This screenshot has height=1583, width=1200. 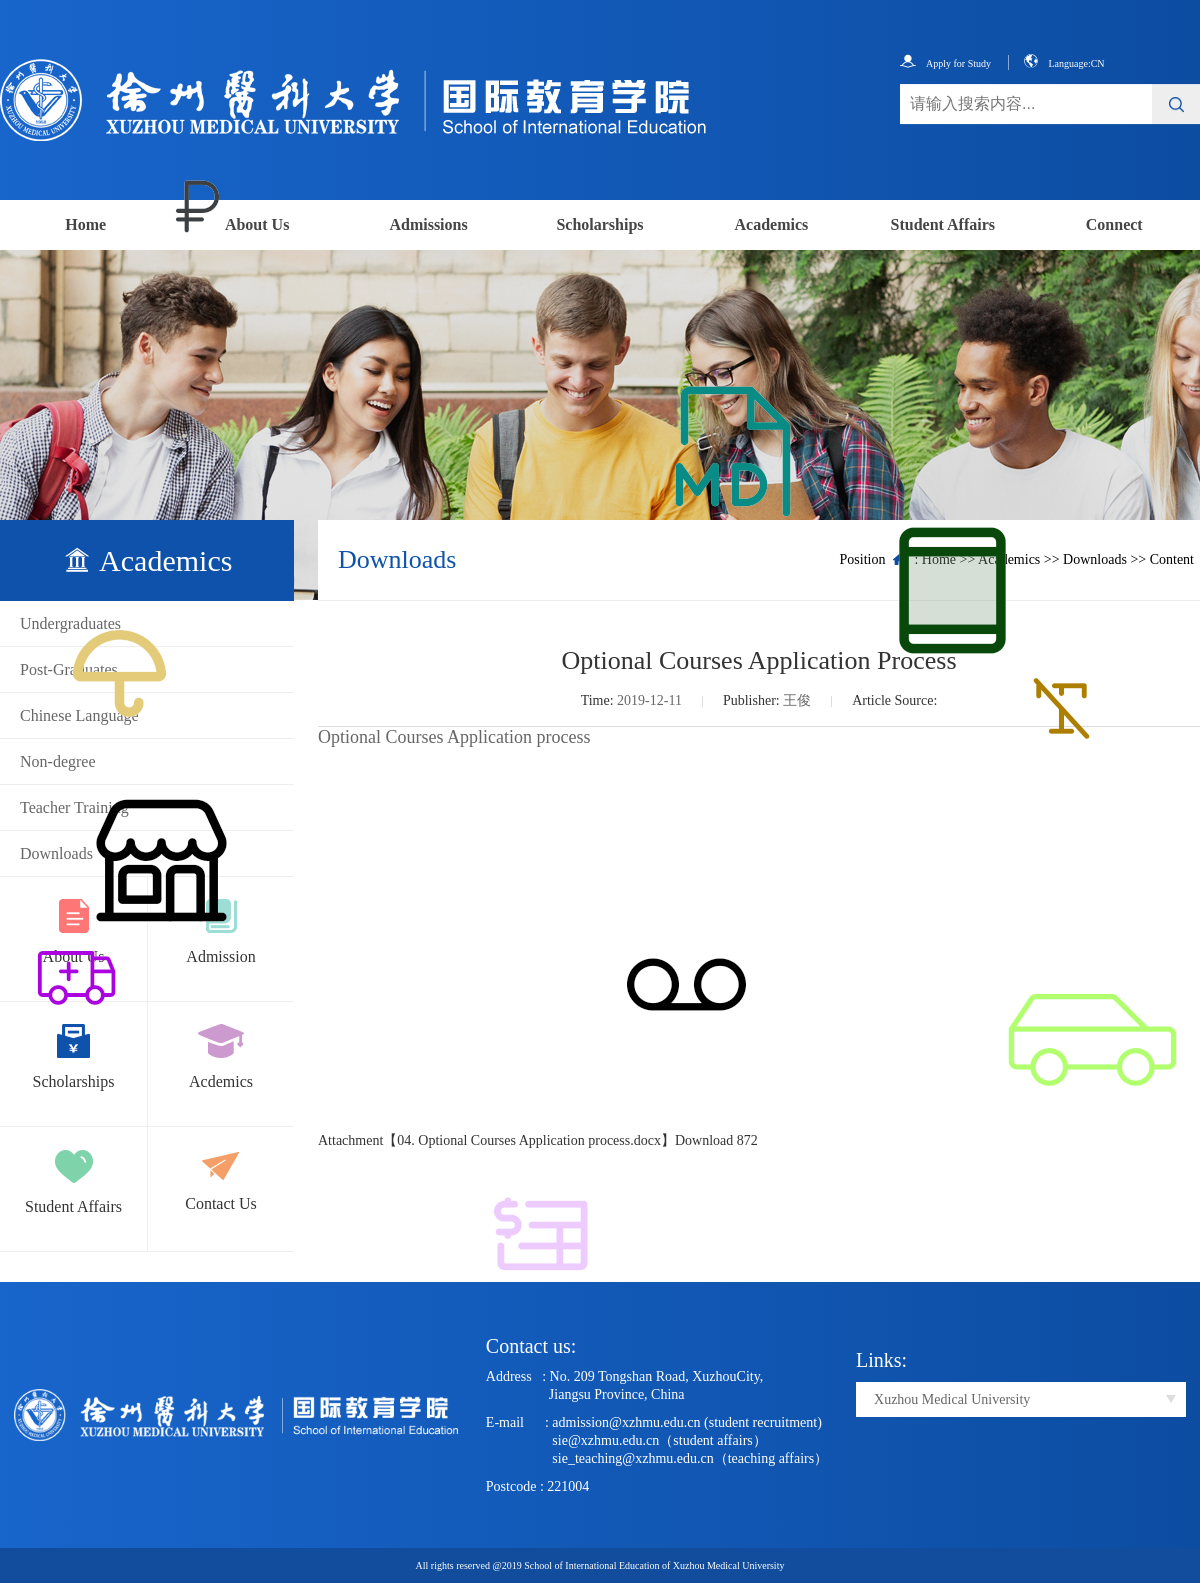 I want to click on access voicemail messages, so click(x=686, y=984).